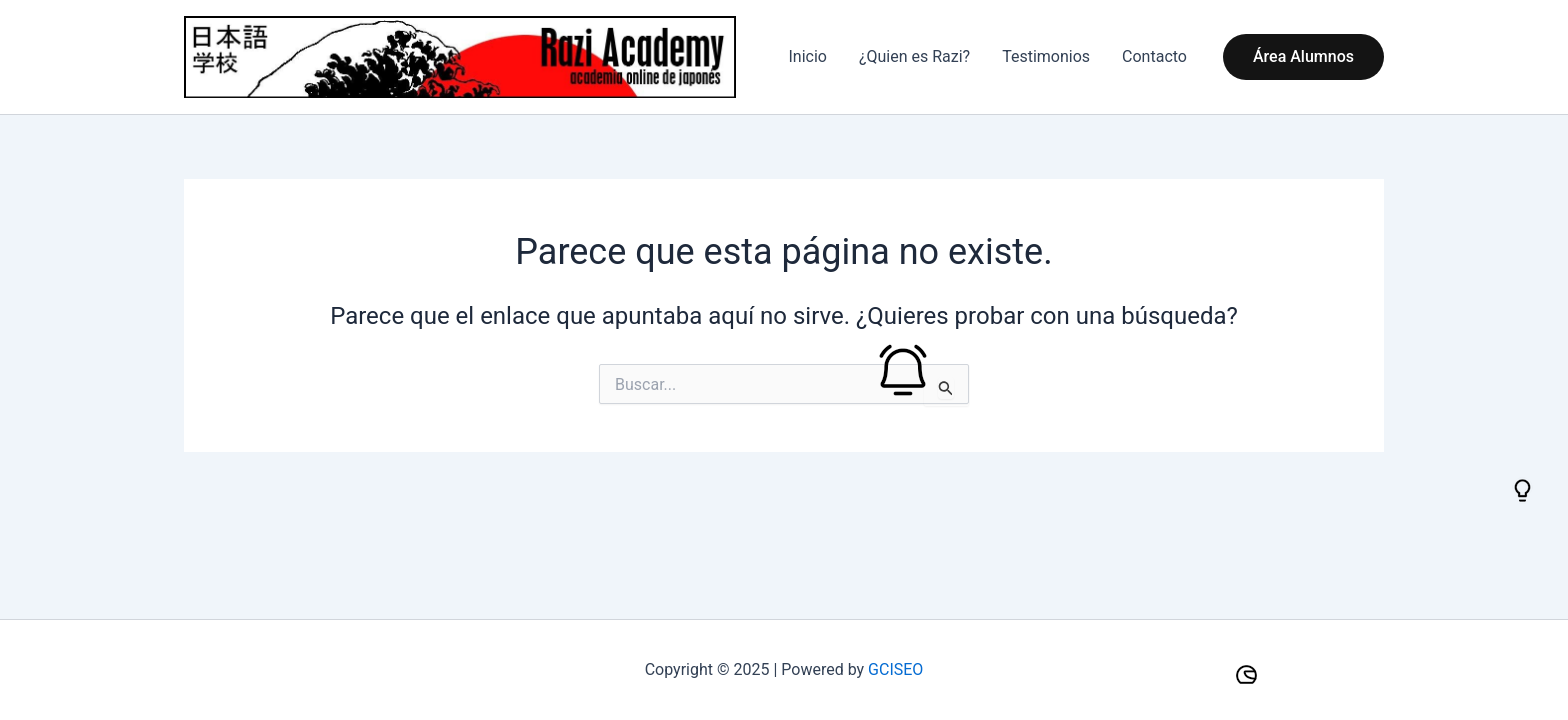 This screenshot has height=720, width=1568. I want to click on indicates new notifications or alerts, so click(903, 371).